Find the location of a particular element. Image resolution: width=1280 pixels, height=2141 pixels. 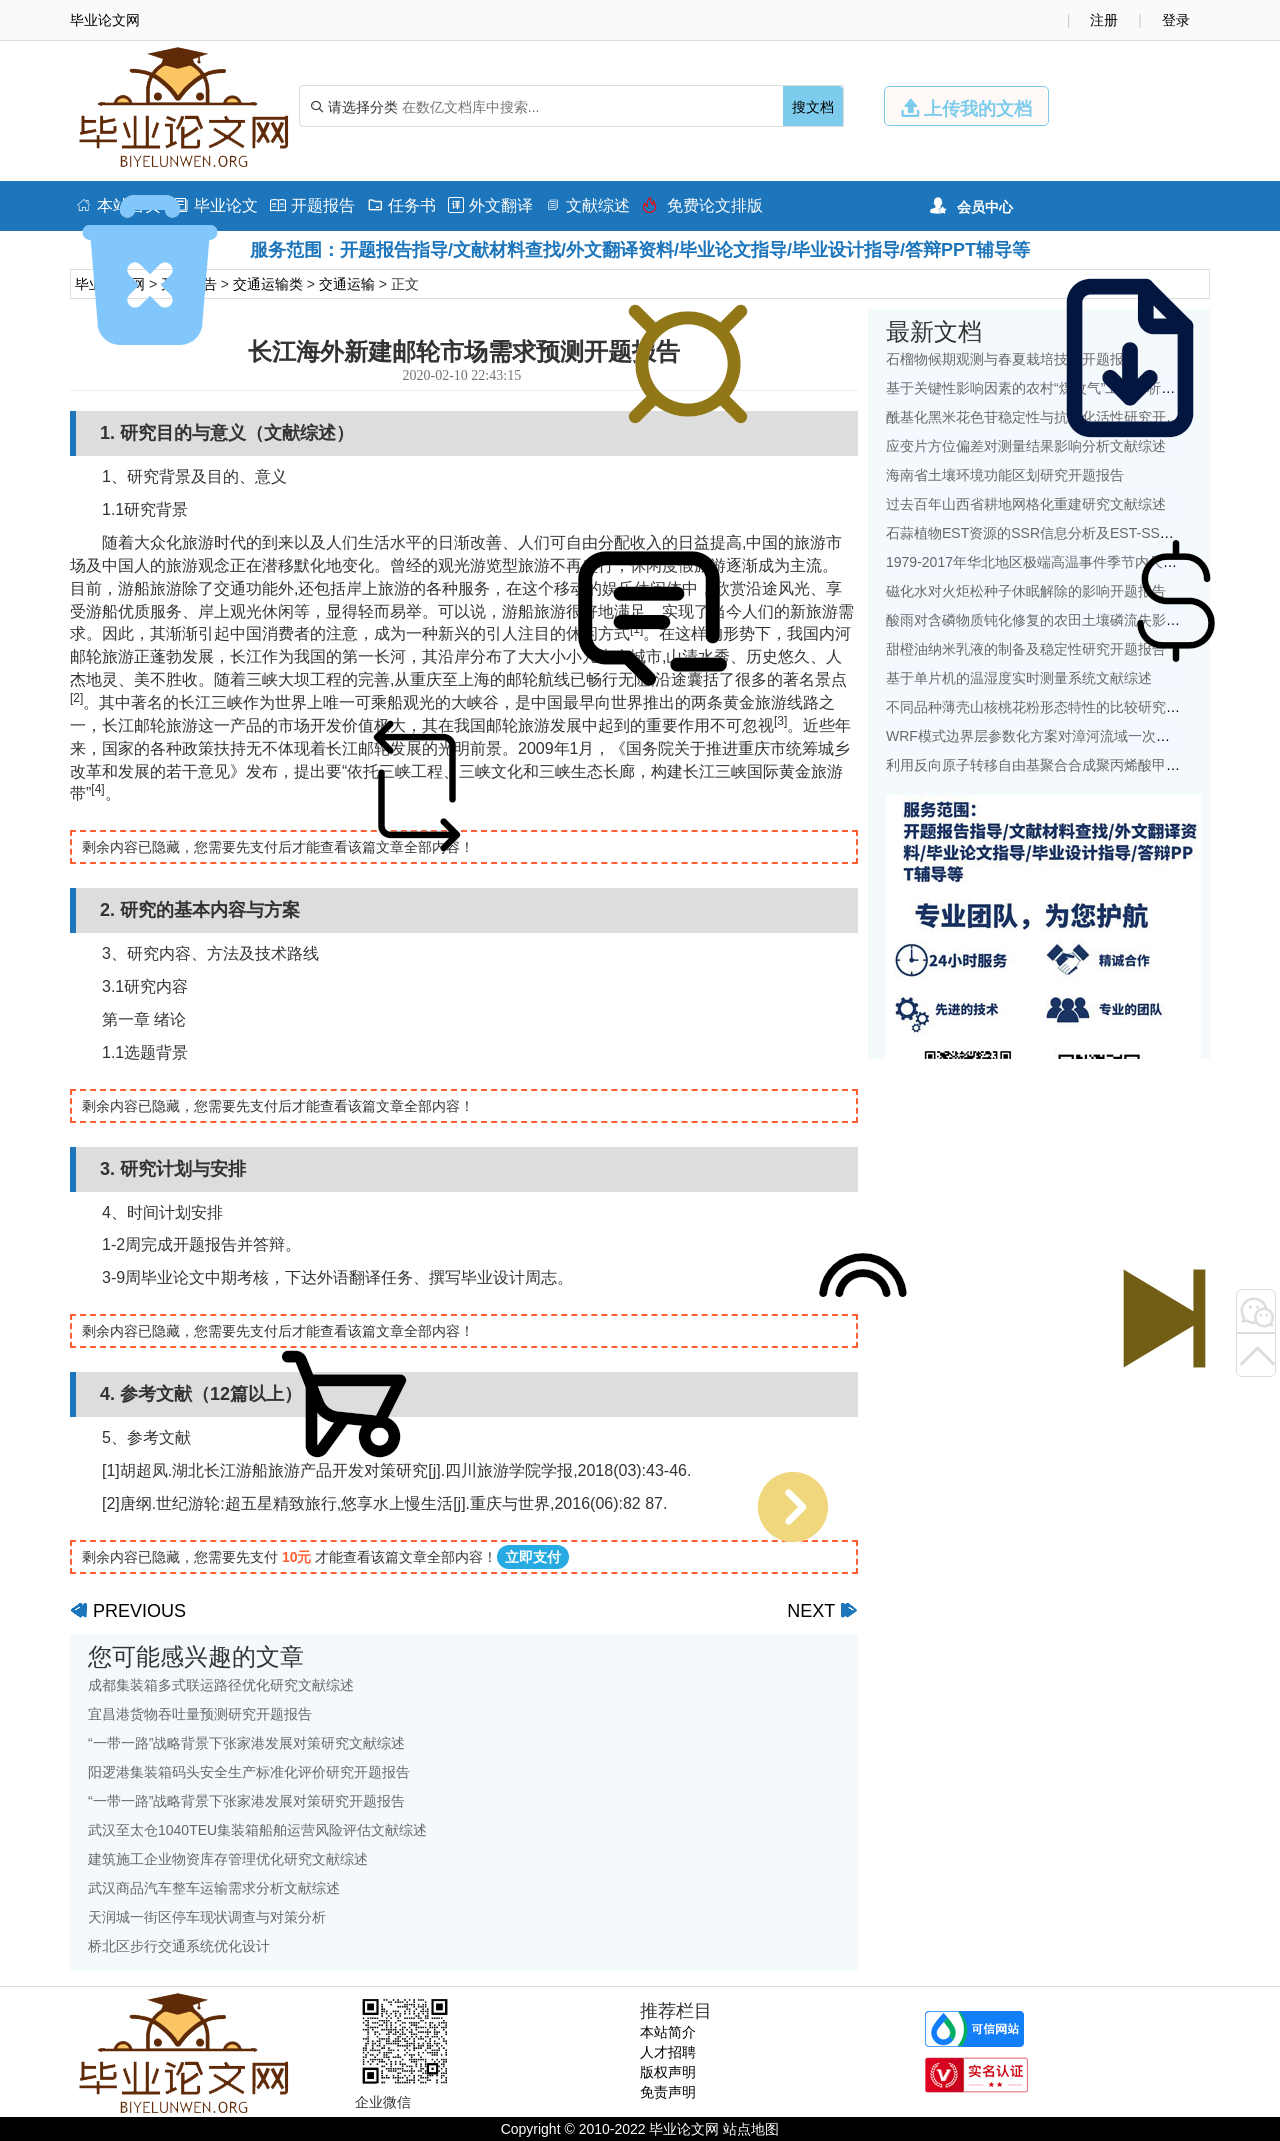

permanently delete item is located at coordinates (150, 270).